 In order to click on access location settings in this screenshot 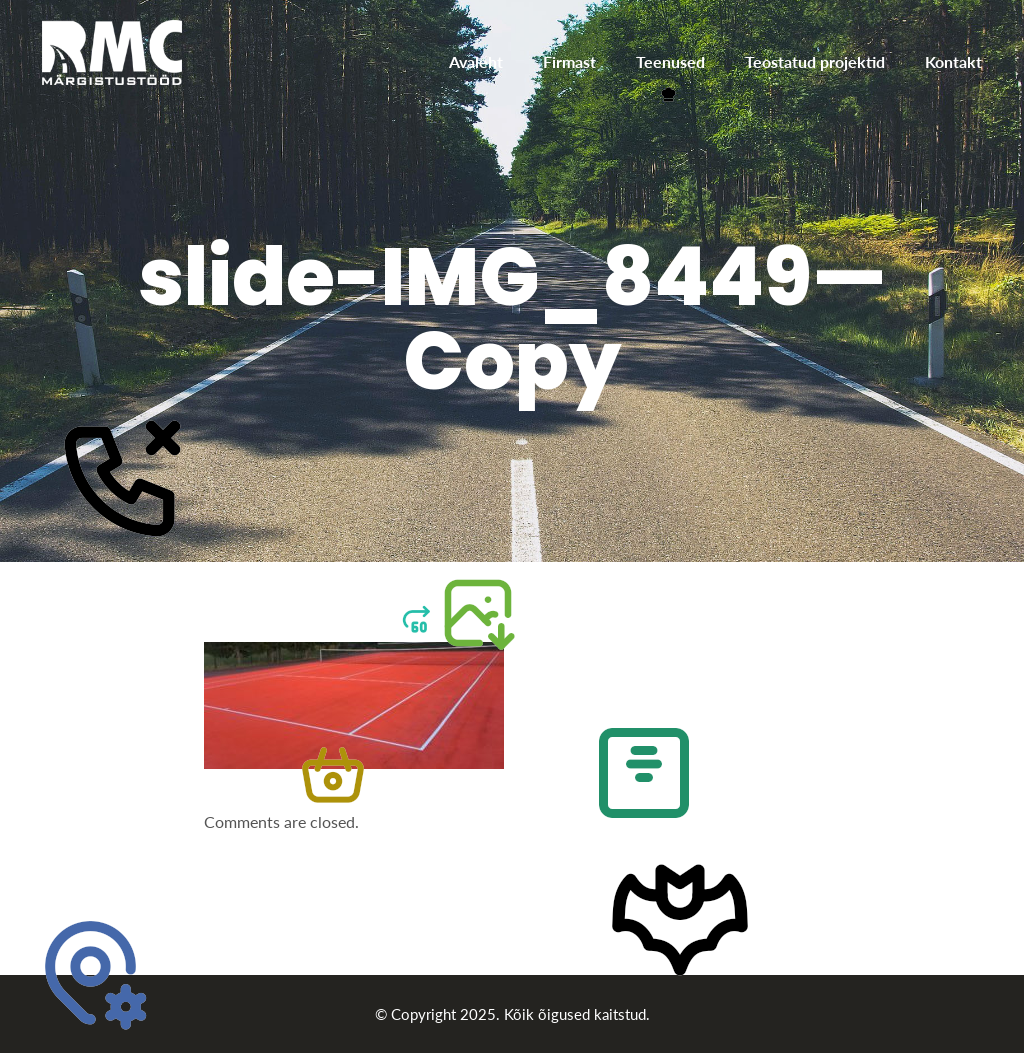, I will do `click(90, 971)`.